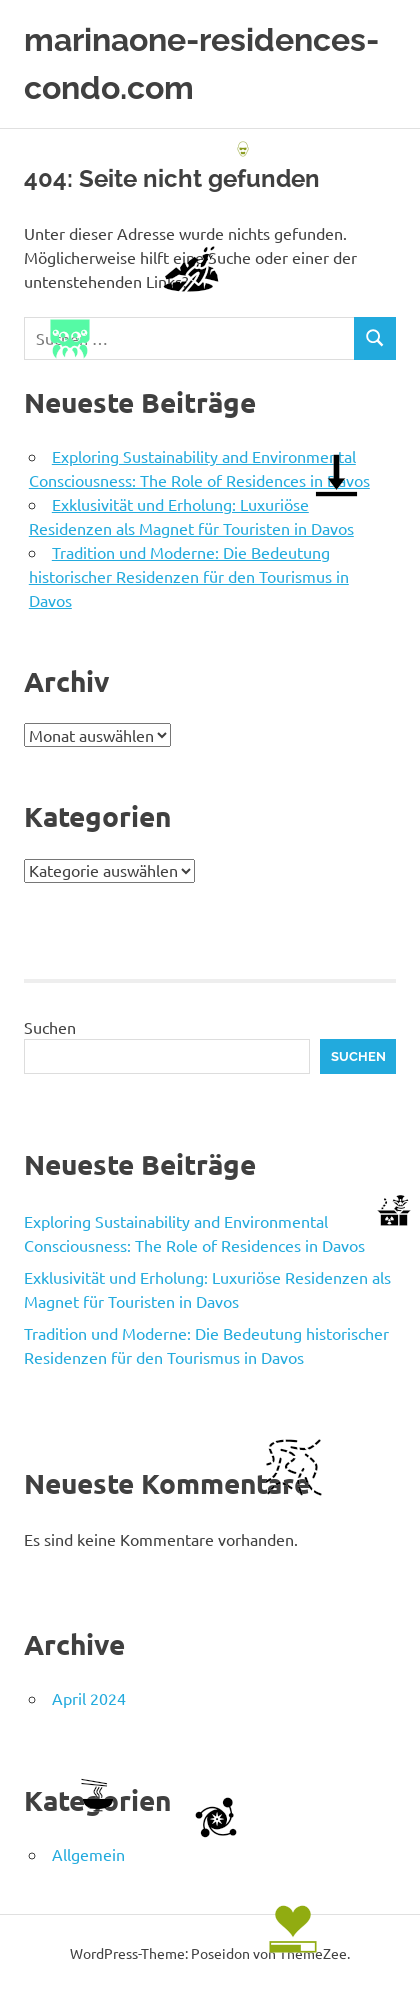  Describe the element at coordinates (98, 1795) in the screenshot. I see `browse asian cuisine or noodle dishes` at that location.